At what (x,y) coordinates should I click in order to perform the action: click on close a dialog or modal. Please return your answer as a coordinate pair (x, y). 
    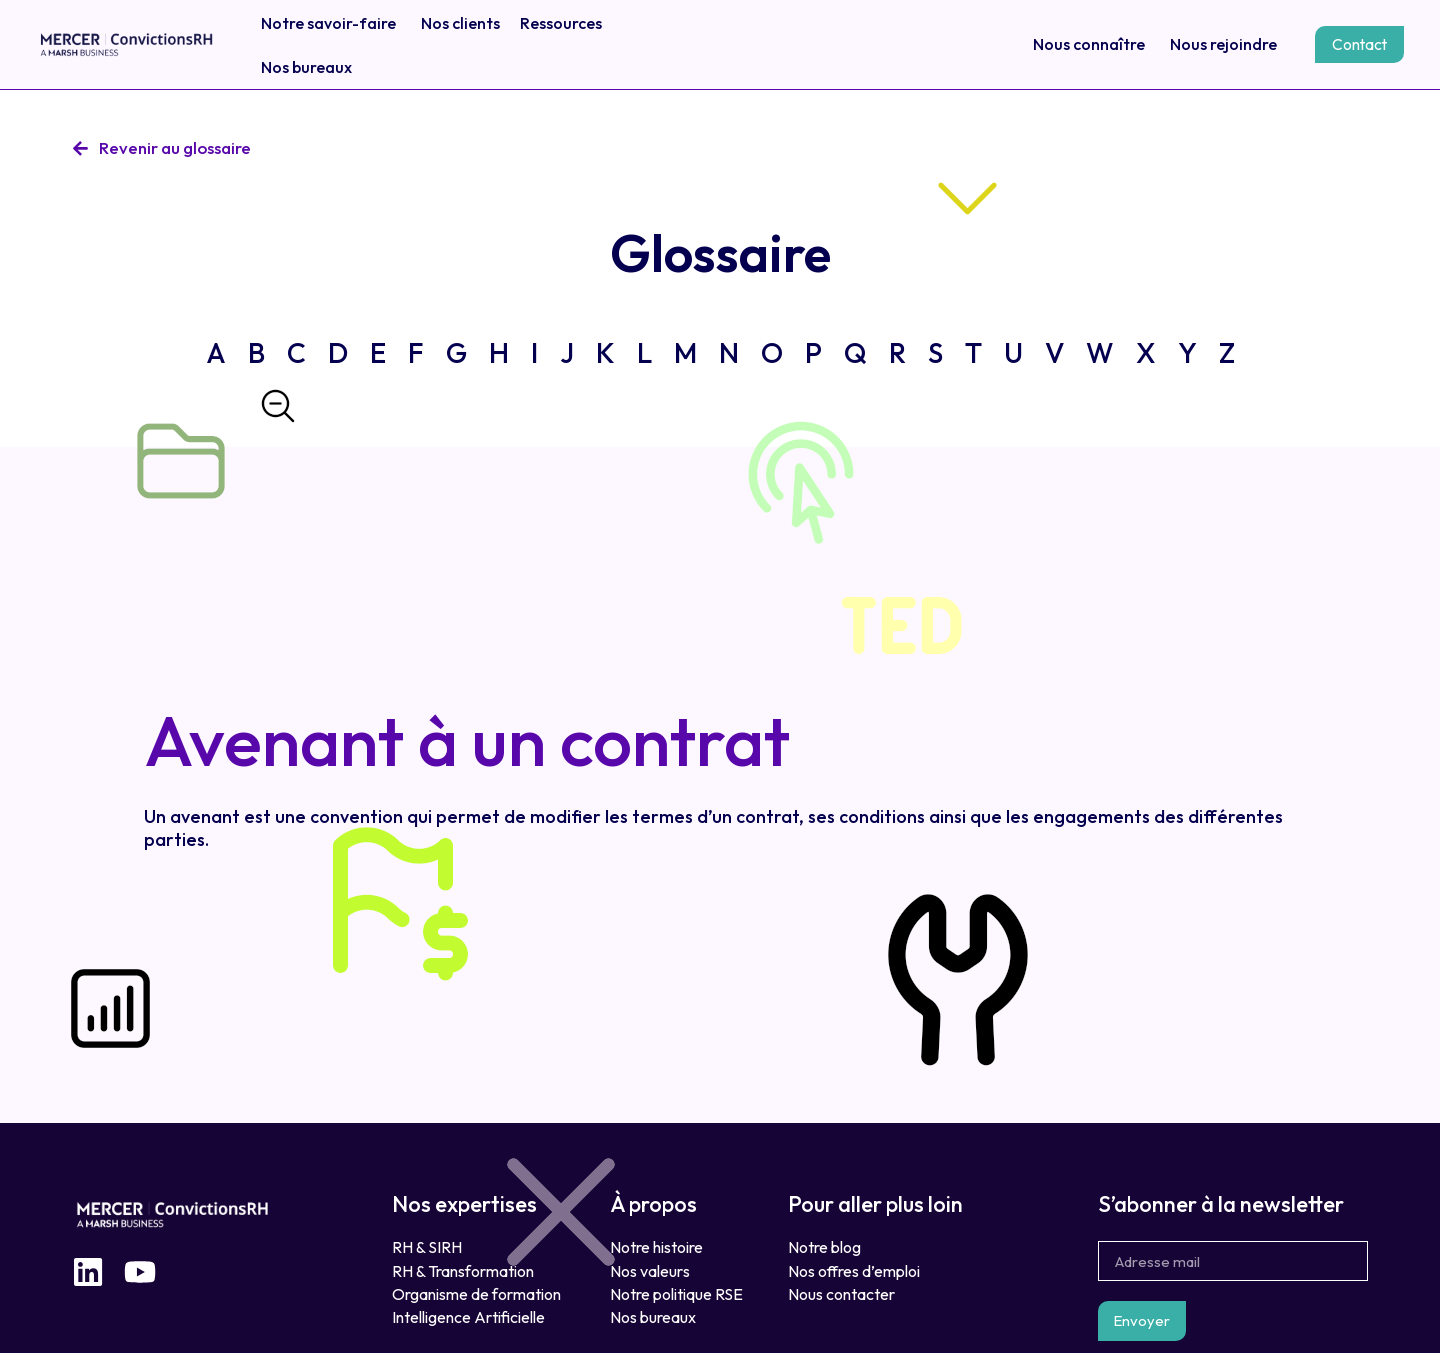
    Looking at the image, I should click on (561, 1212).